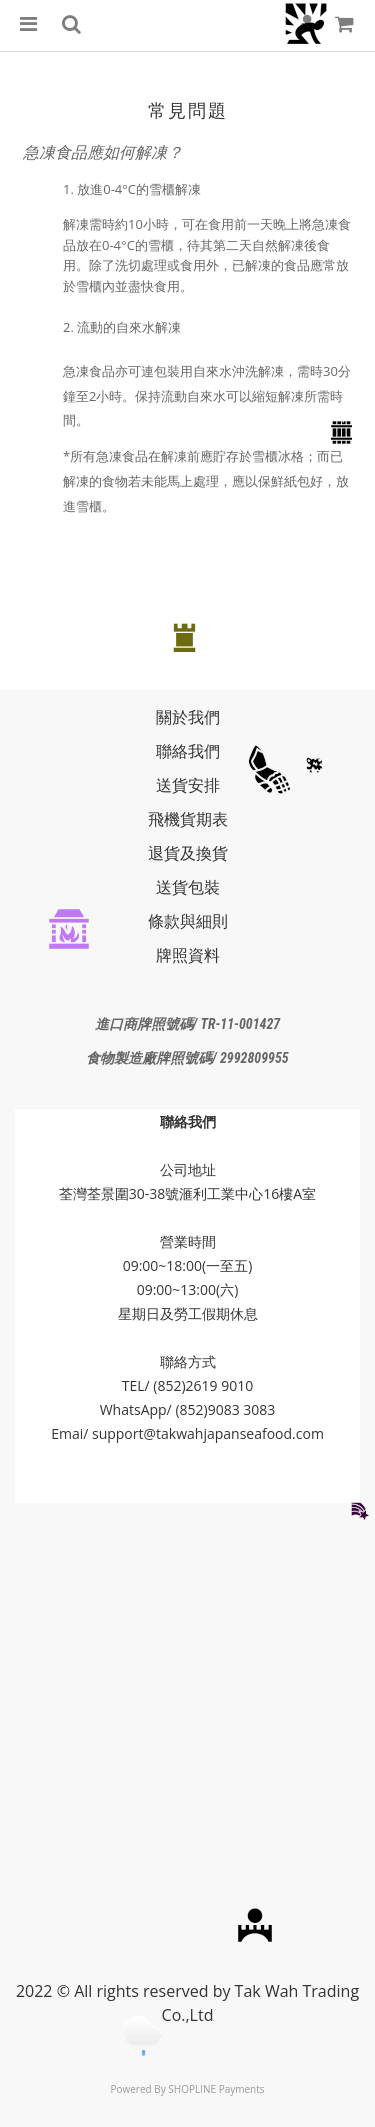 This screenshot has height=2127, width=375. What do you see at coordinates (306, 24) in the screenshot?
I see `indicates oppression or overwhelming force in gameplay` at bounding box center [306, 24].